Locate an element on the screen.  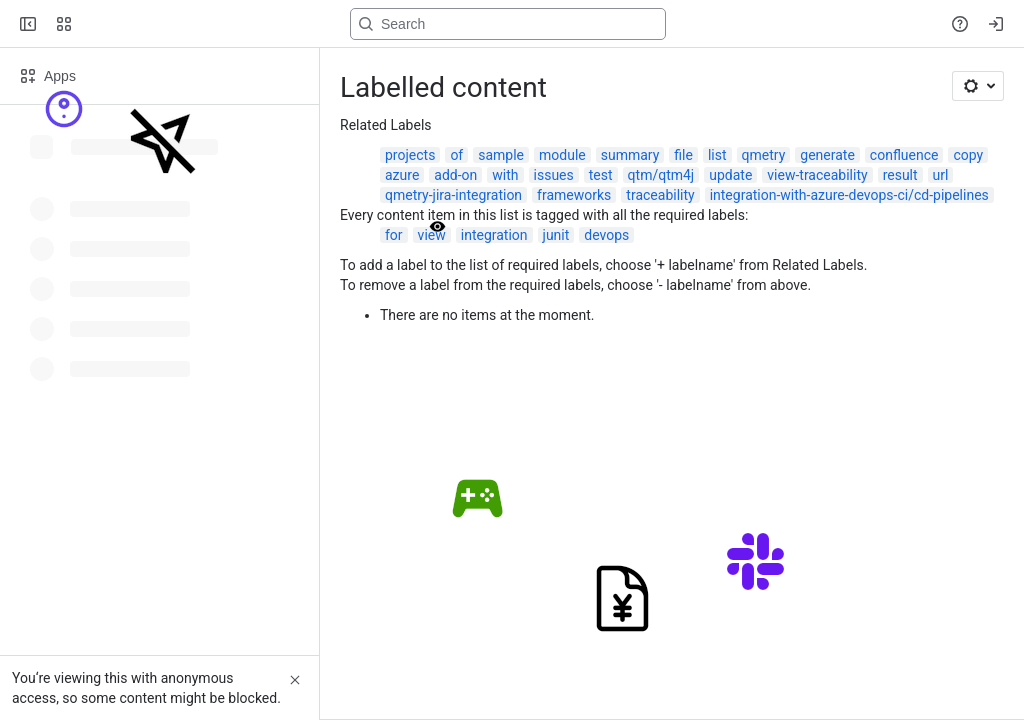
access gaming features or games library is located at coordinates (478, 498).